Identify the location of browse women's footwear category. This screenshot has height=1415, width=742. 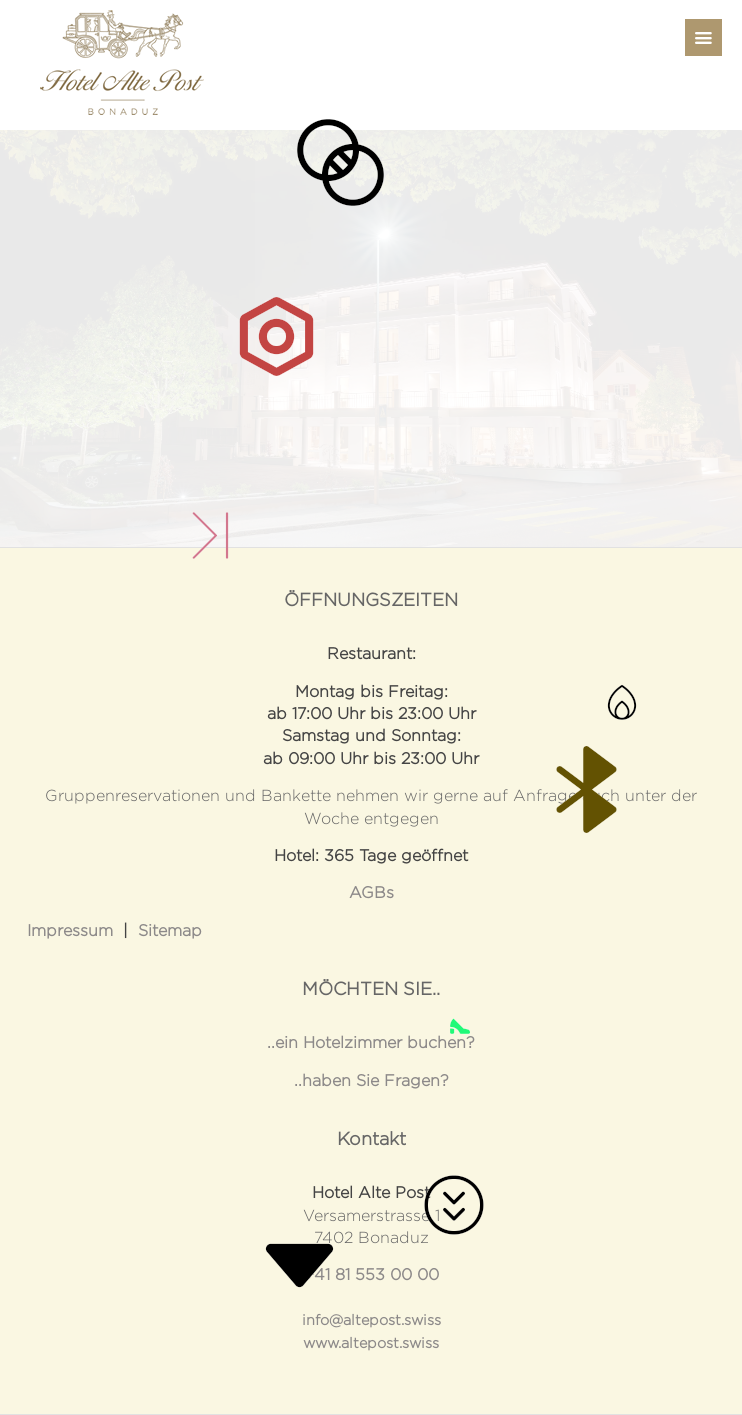
(459, 1027).